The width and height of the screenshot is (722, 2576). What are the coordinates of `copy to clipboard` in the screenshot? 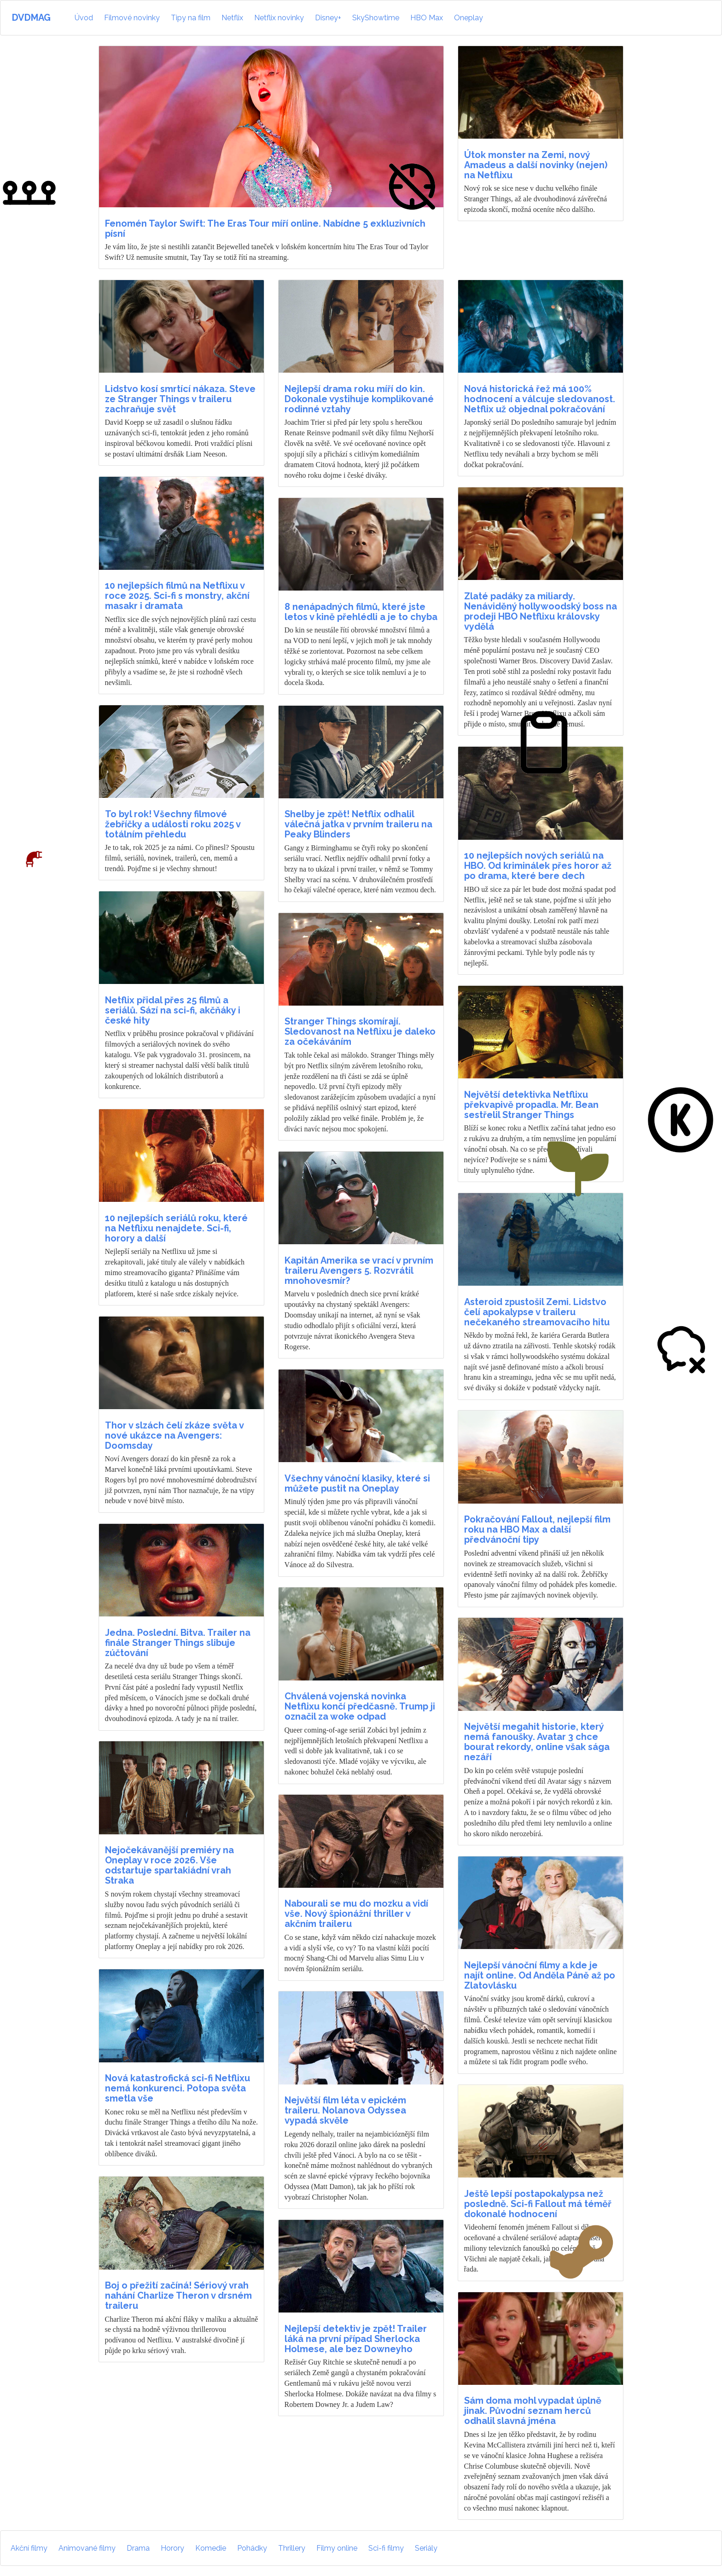 It's located at (544, 742).